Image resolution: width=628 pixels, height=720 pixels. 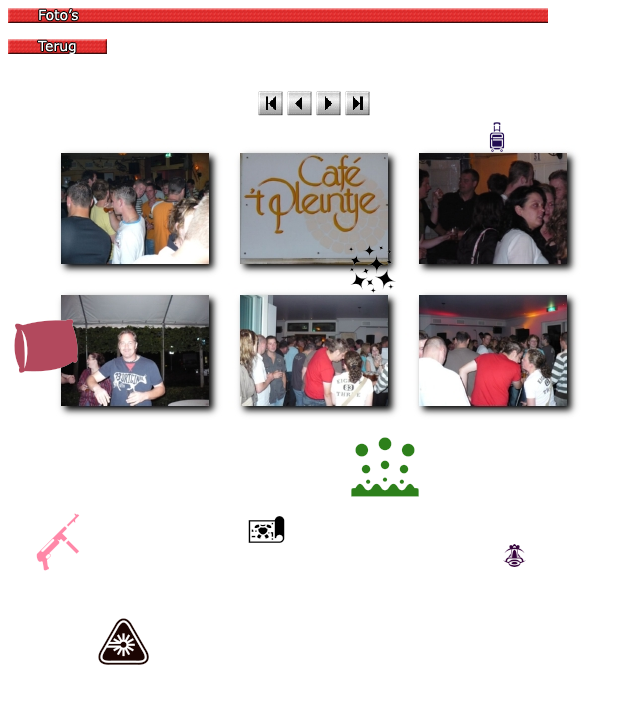 What do you see at coordinates (58, 542) in the screenshot?
I see `select submachine gun weapon in game` at bounding box center [58, 542].